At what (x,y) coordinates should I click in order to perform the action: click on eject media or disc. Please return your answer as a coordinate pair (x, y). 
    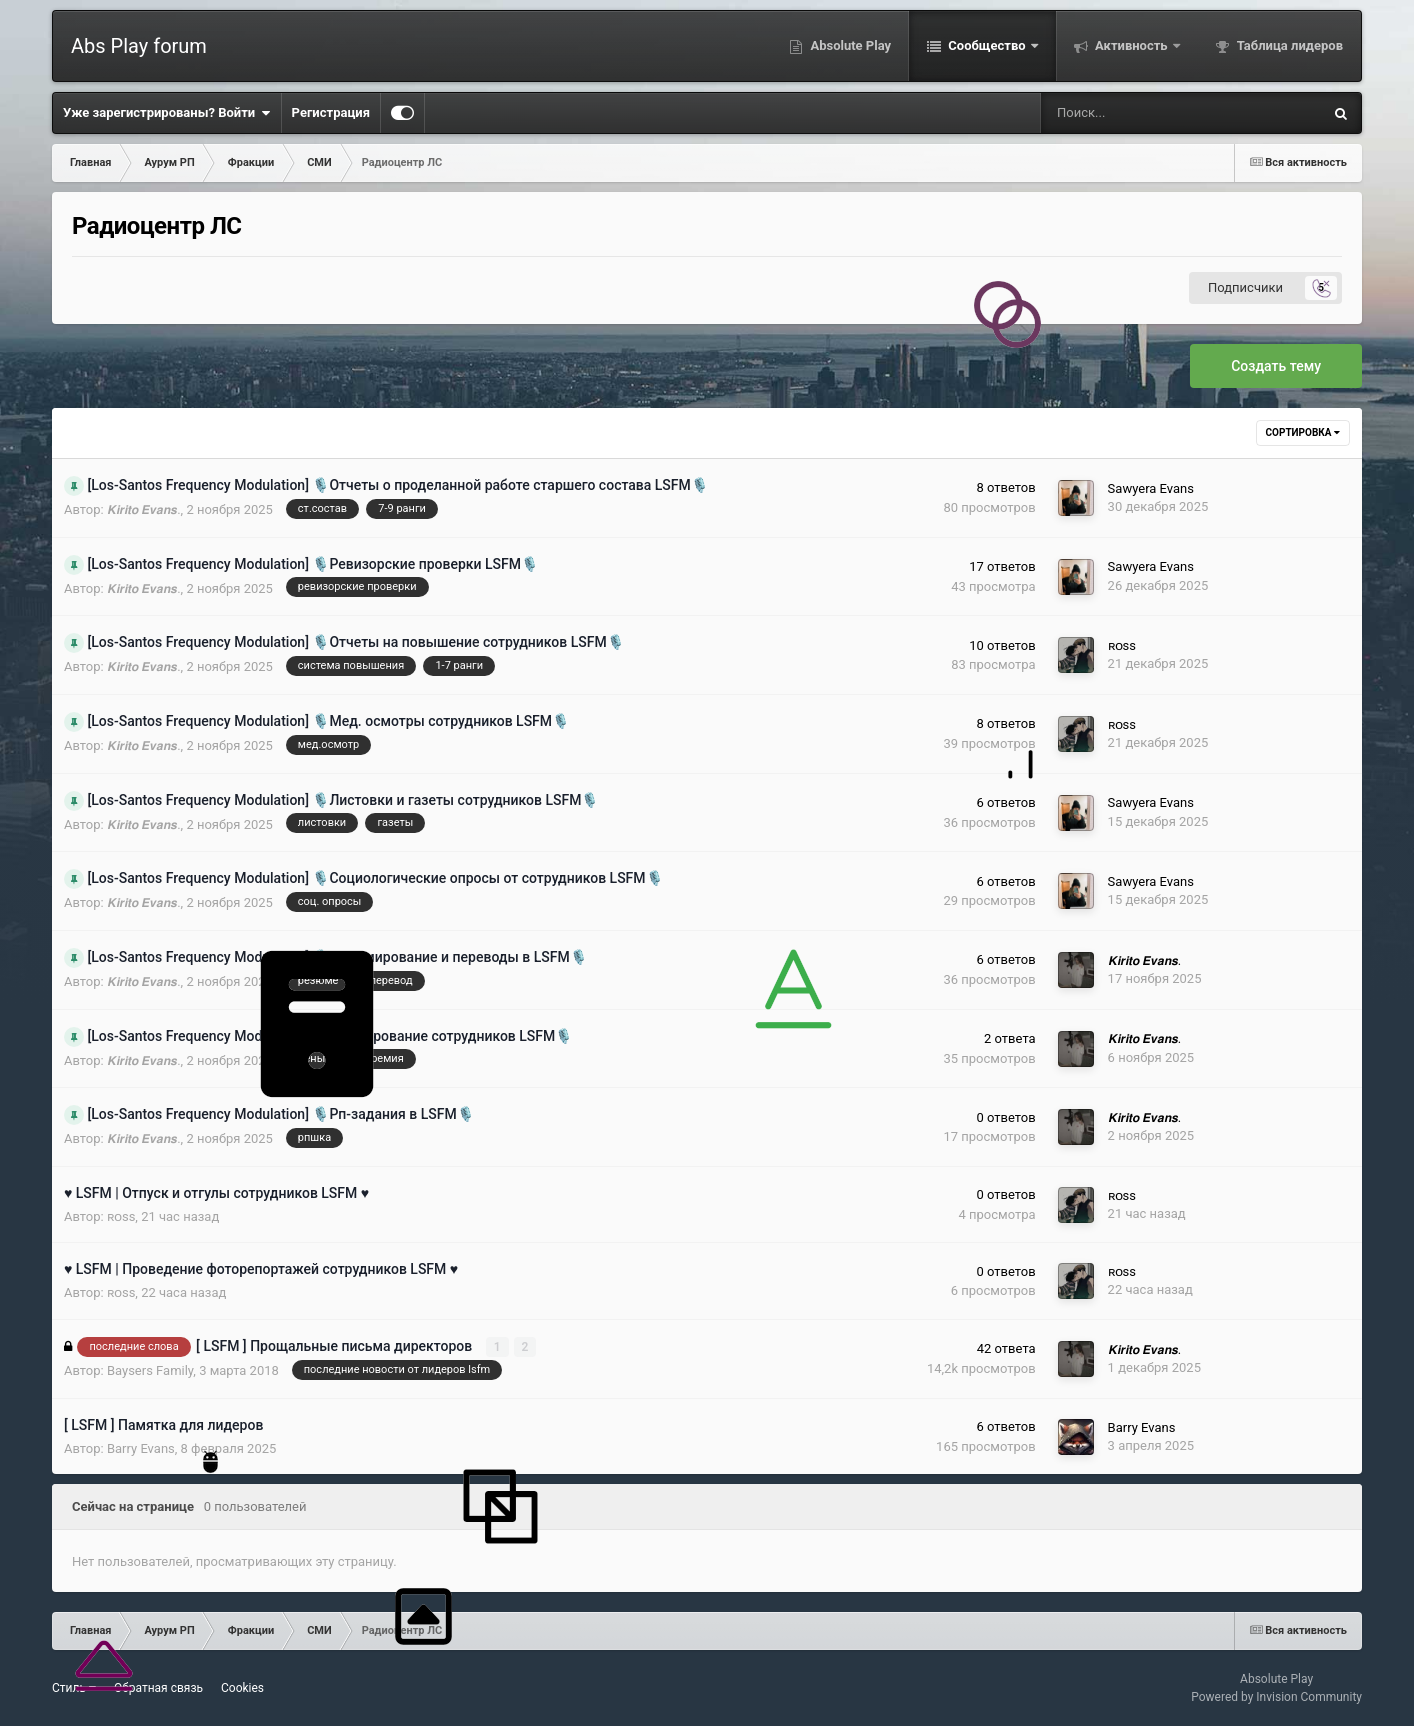
    Looking at the image, I should click on (104, 1669).